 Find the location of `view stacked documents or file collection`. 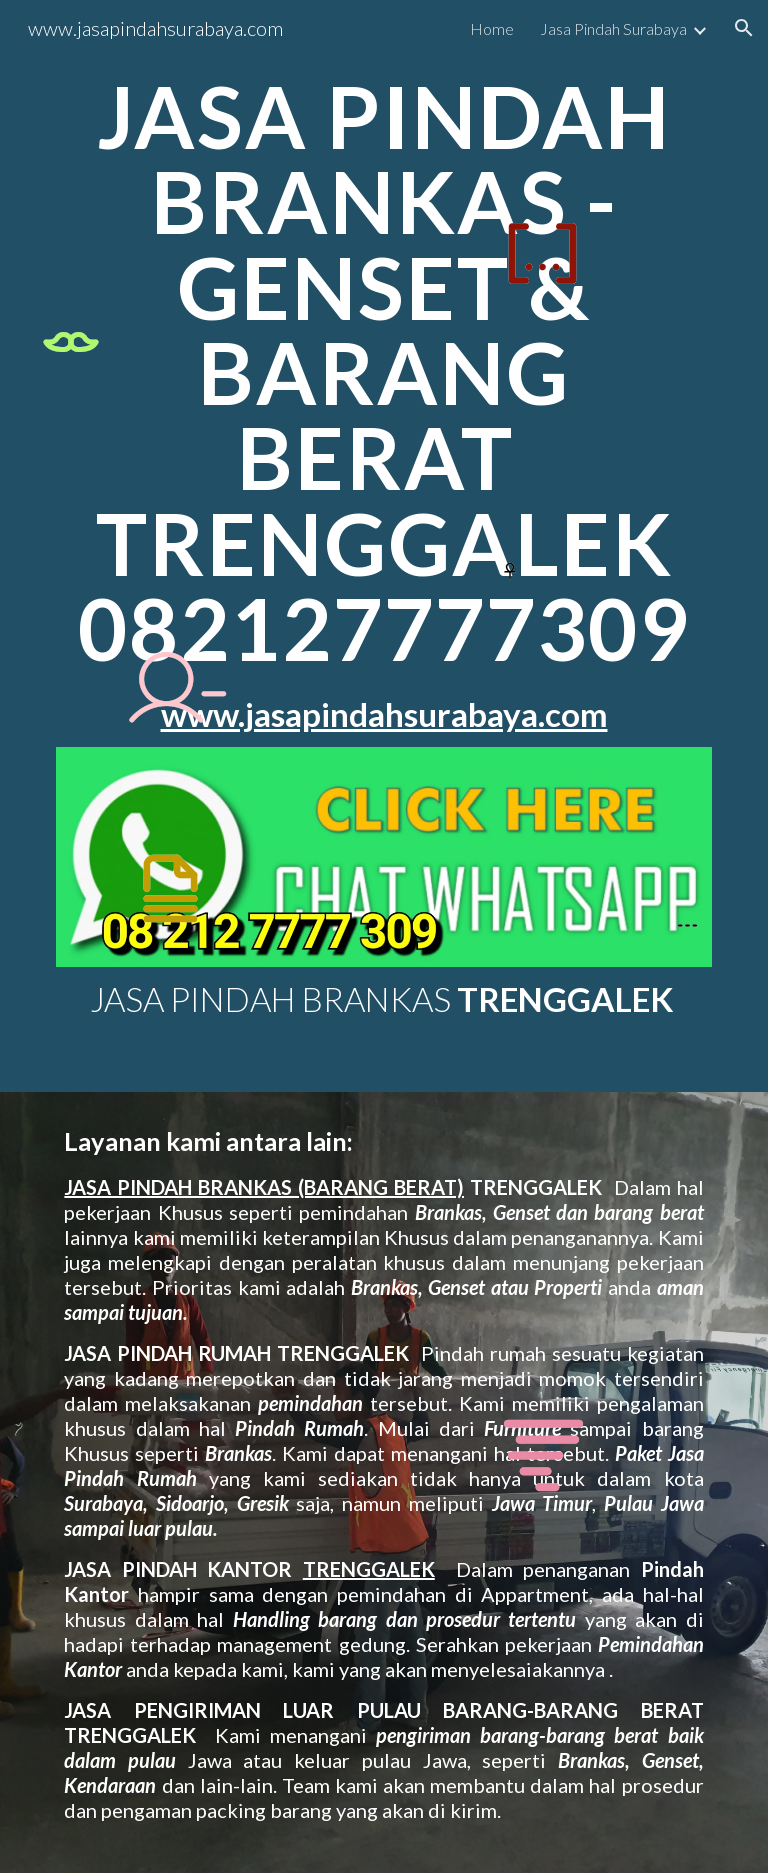

view stacked documents or file collection is located at coordinates (170, 888).